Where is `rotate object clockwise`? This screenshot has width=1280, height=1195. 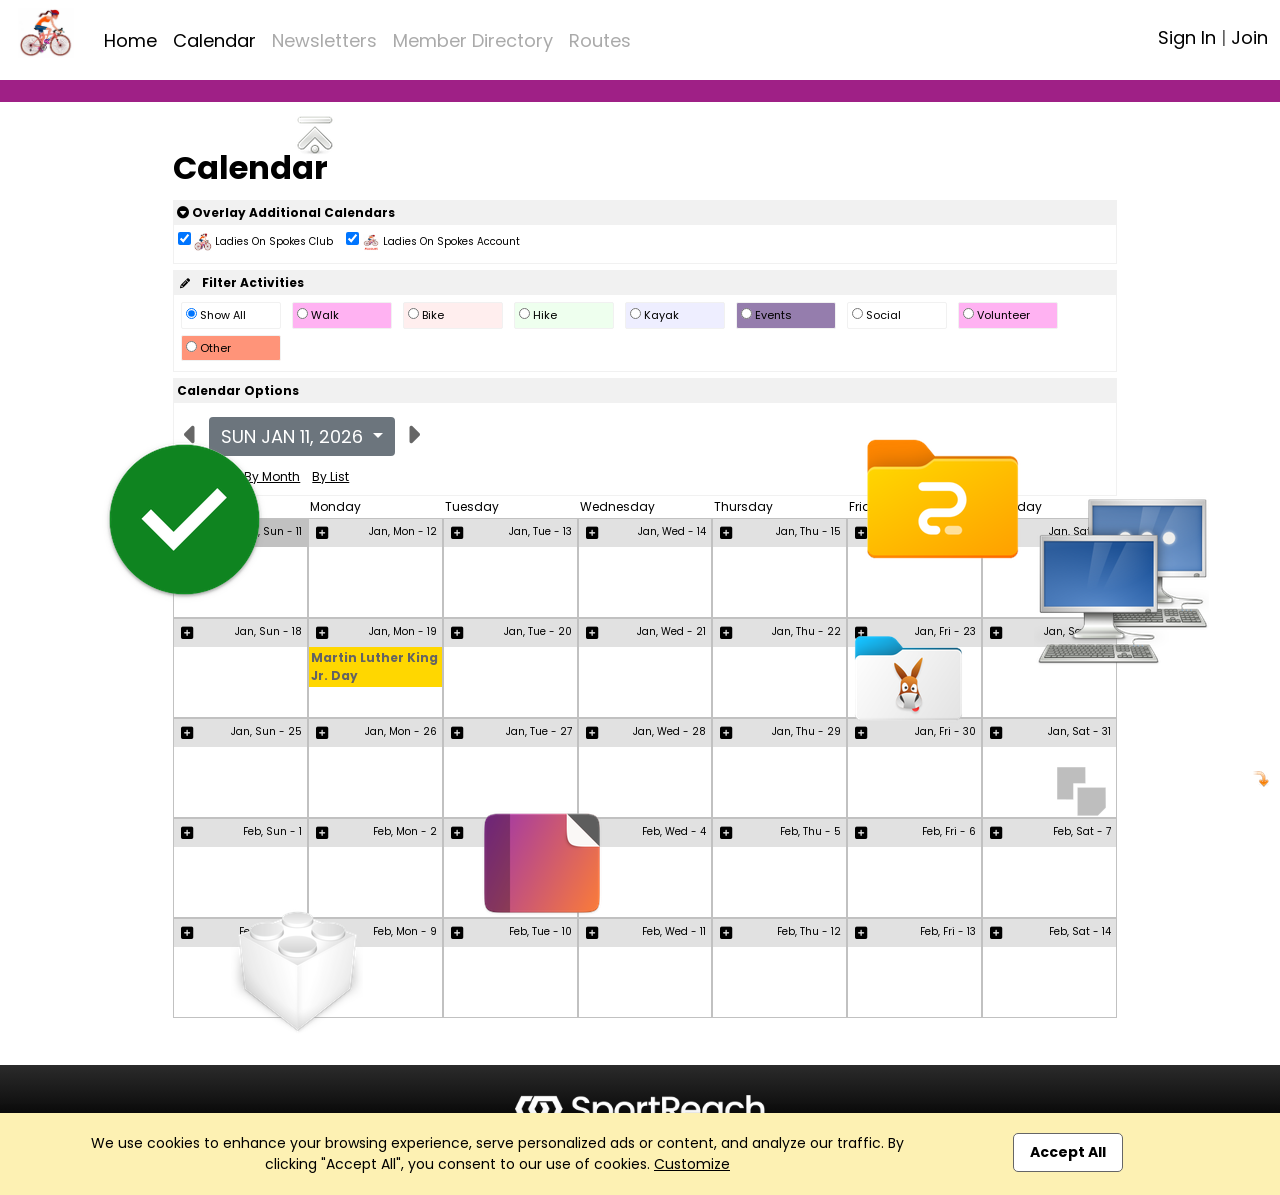
rotate object clockwise is located at coordinates (1261, 779).